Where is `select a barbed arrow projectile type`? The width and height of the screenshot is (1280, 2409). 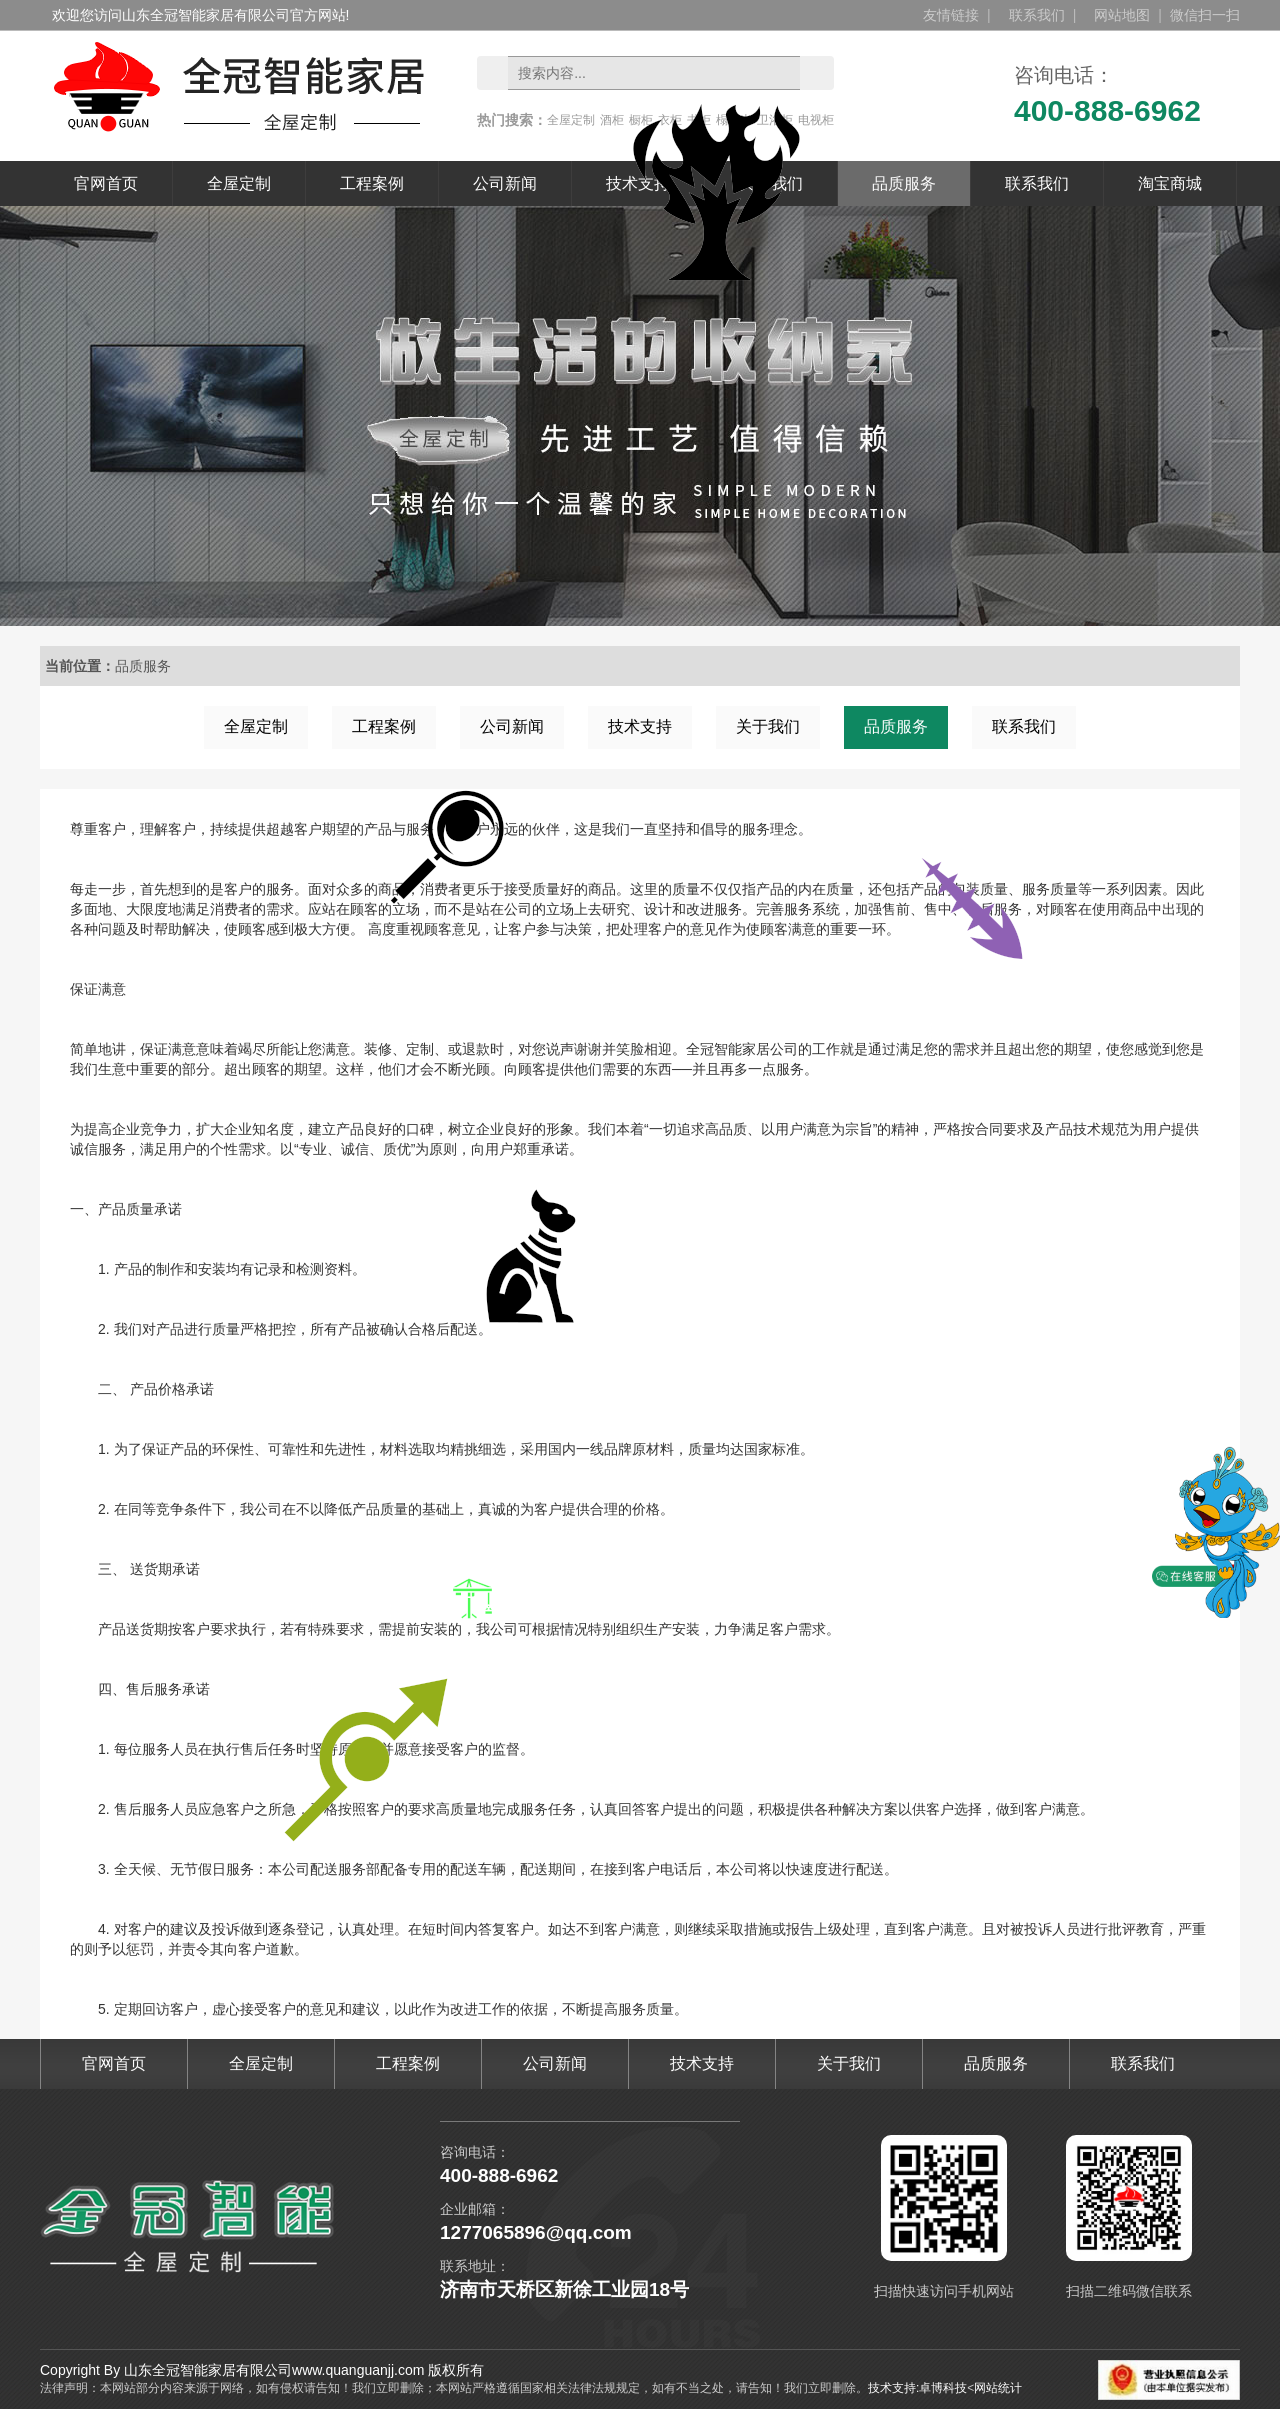 select a barbed arrow projectile type is located at coordinates (971, 908).